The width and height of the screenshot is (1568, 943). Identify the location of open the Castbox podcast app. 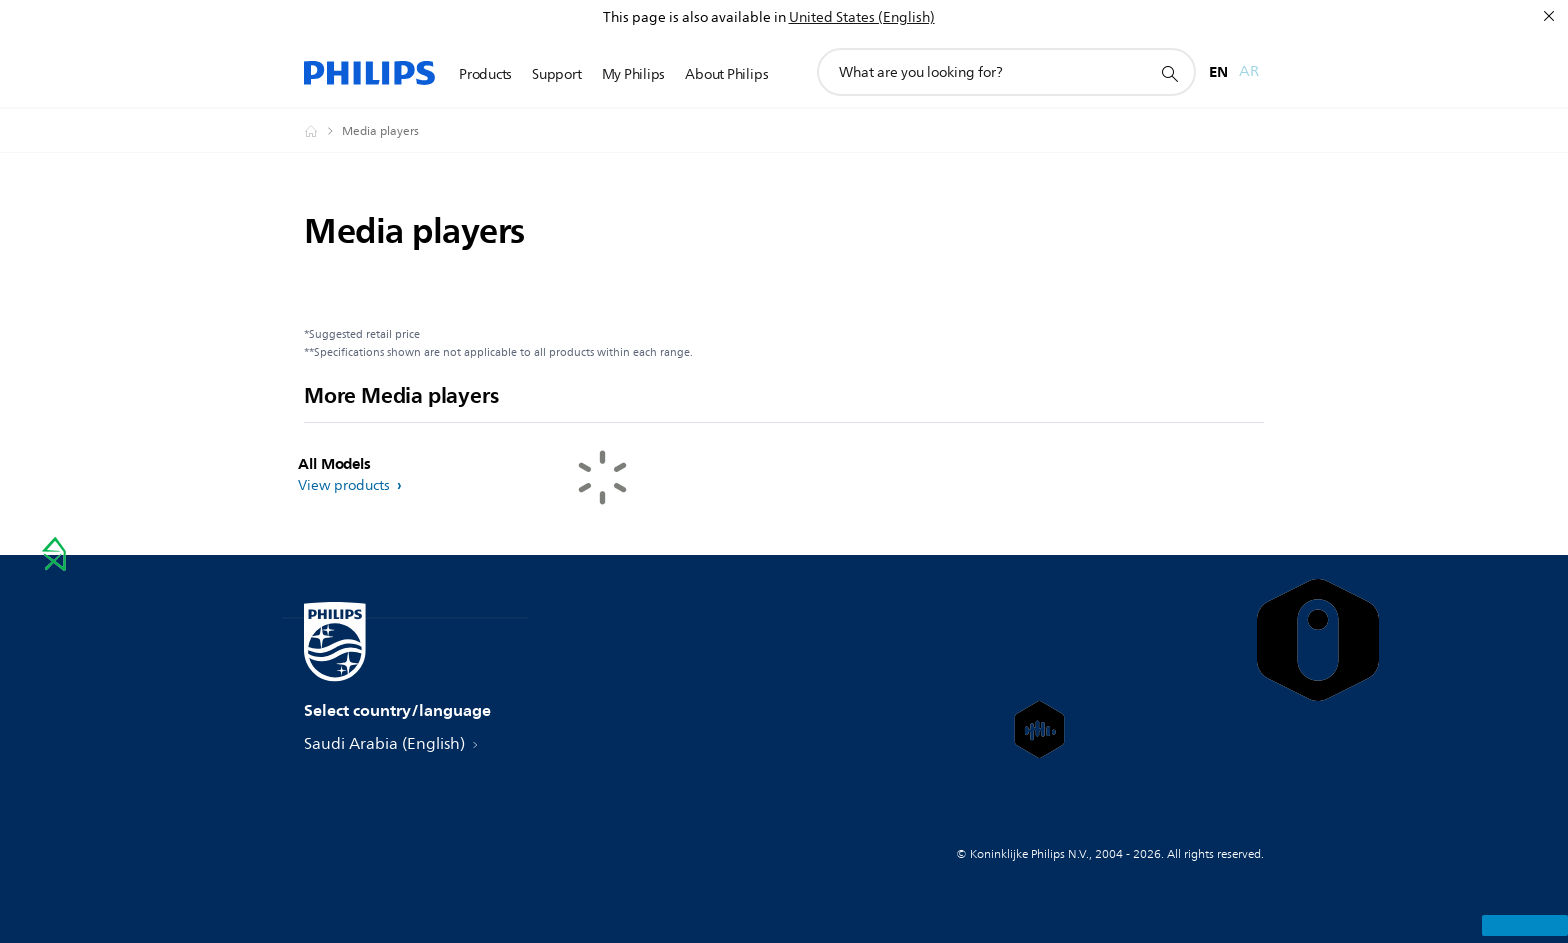
(1039, 729).